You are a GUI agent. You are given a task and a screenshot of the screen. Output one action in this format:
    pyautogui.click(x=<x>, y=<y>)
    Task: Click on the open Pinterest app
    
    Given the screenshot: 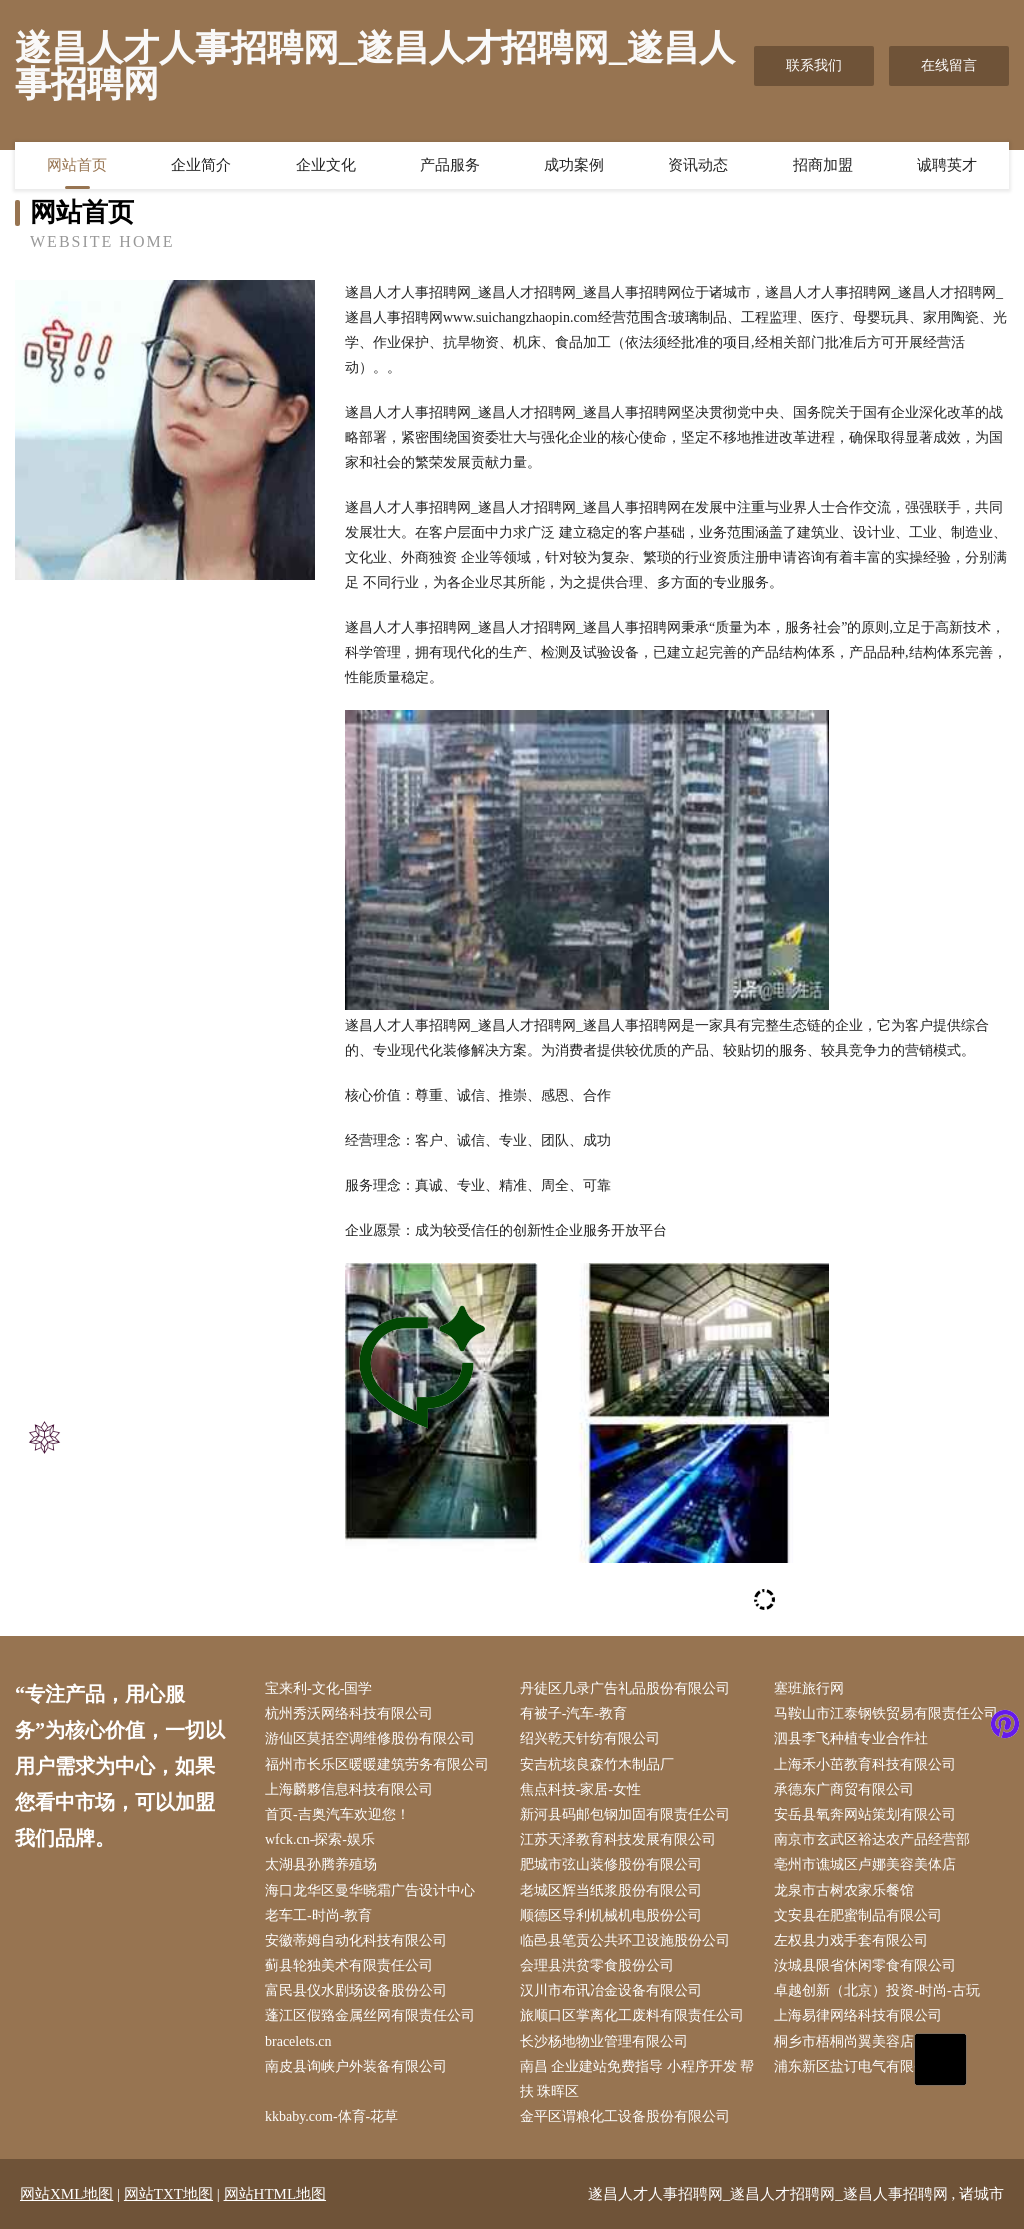 What is the action you would take?
    pyautogui.click(x=1005, y=1724)
    